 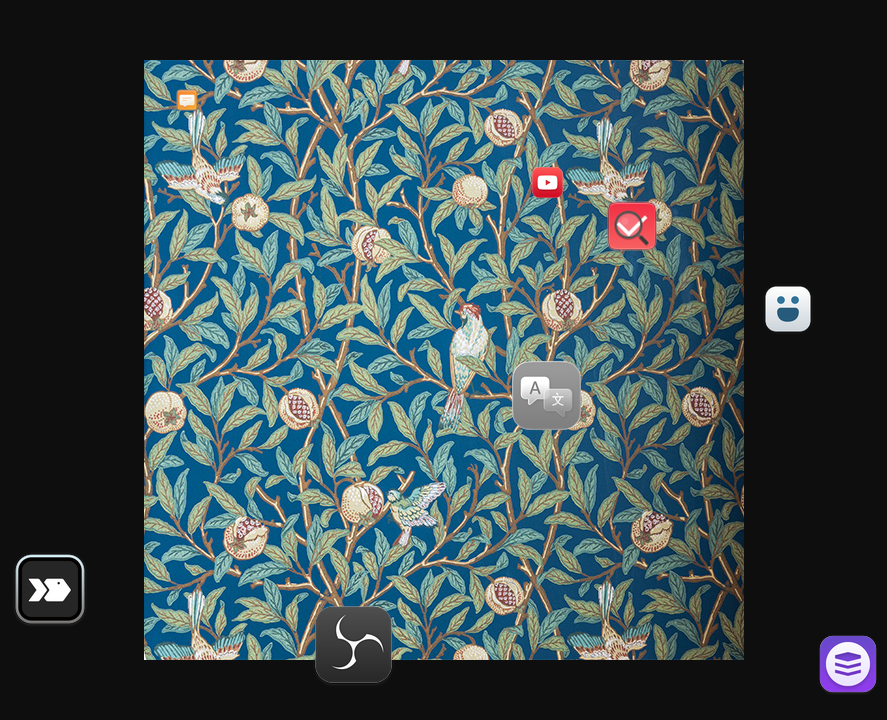 I want to click on open the translate app, so click(x=546, y=395).